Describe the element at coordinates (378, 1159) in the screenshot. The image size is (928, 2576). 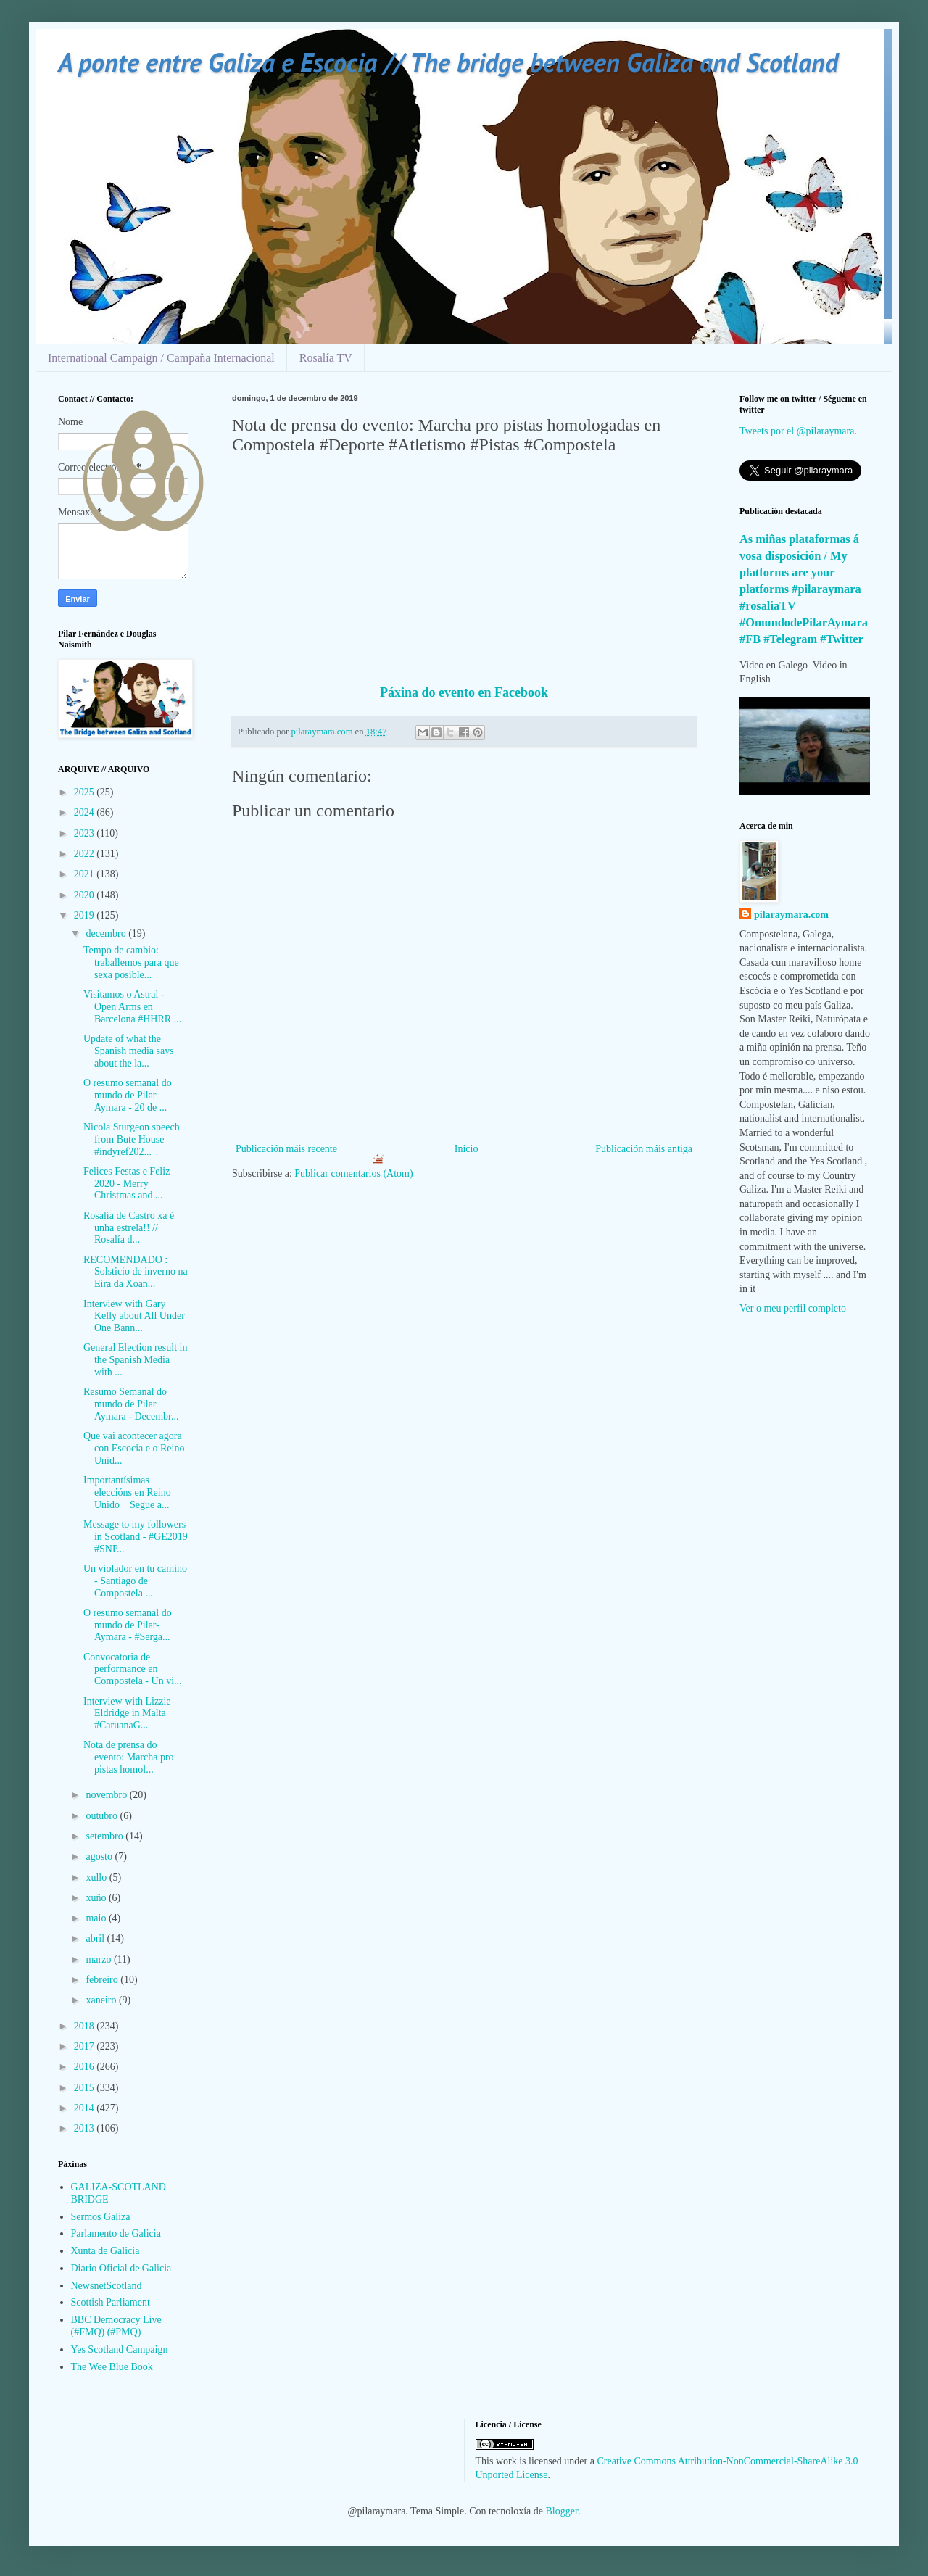
I see `access dental care or oral hygiene settings` at that location.